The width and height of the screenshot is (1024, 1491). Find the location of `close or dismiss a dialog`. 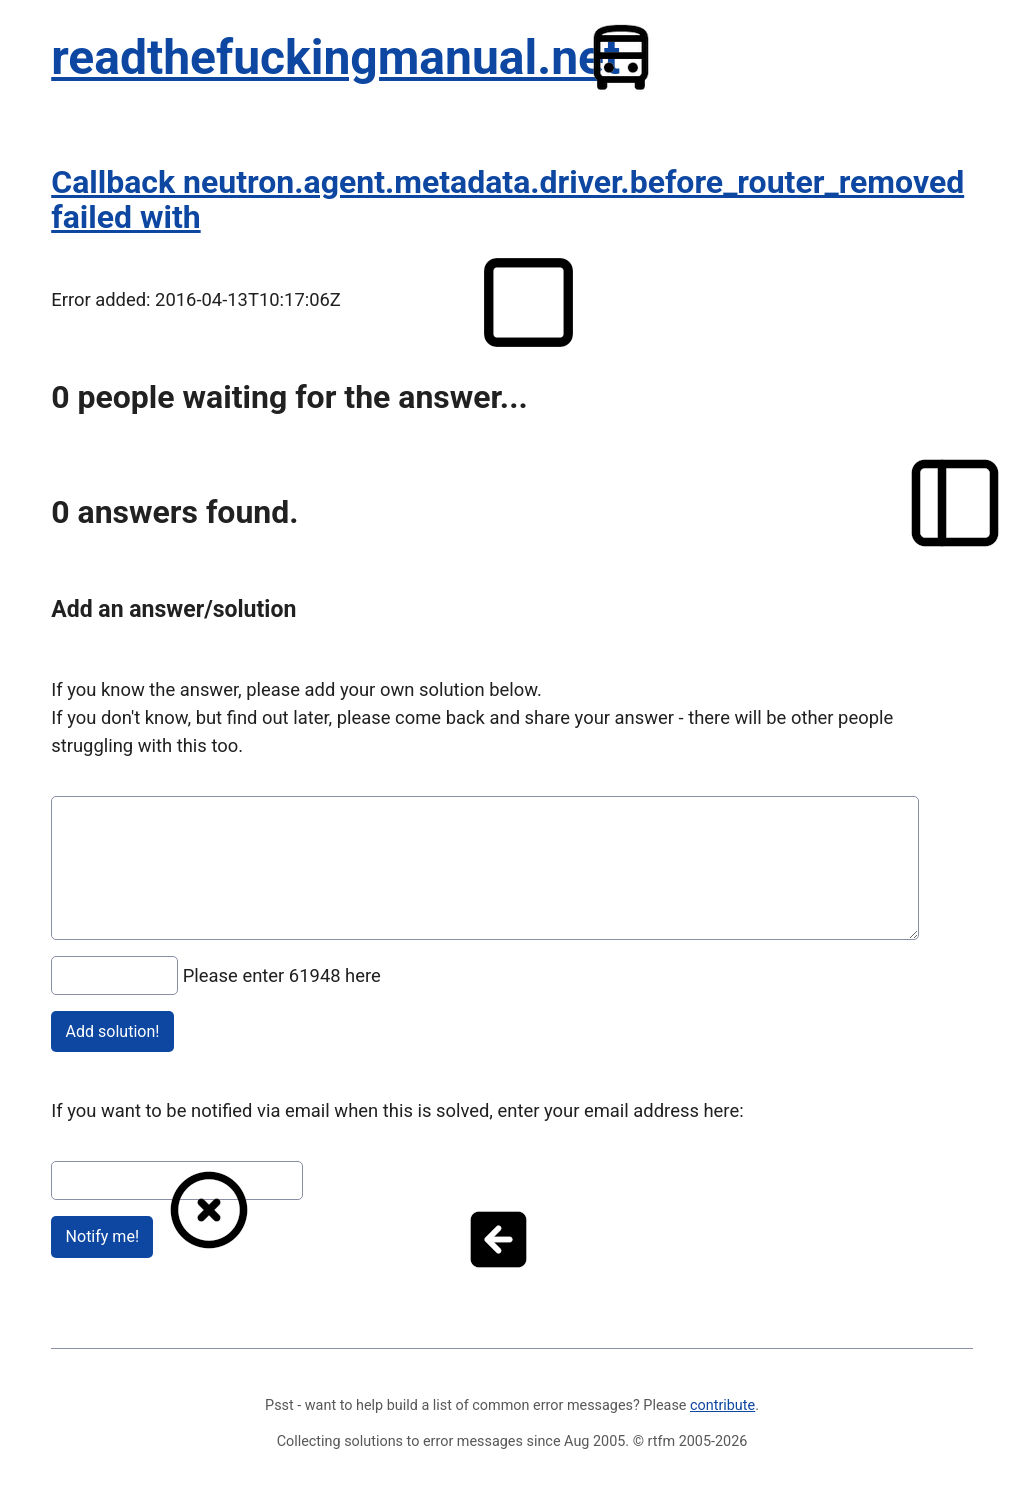

close or dismiss a dialog is located at coordinates (209, 1210).